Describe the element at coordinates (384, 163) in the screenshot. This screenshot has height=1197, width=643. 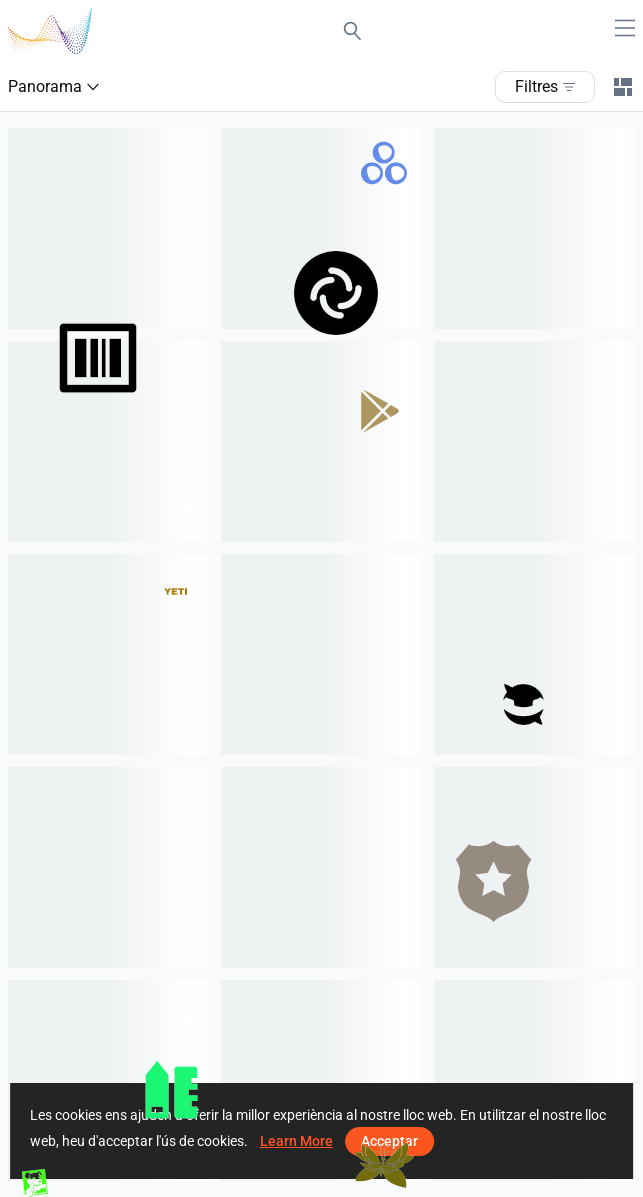
I see `getx state management framework logo` at that location.